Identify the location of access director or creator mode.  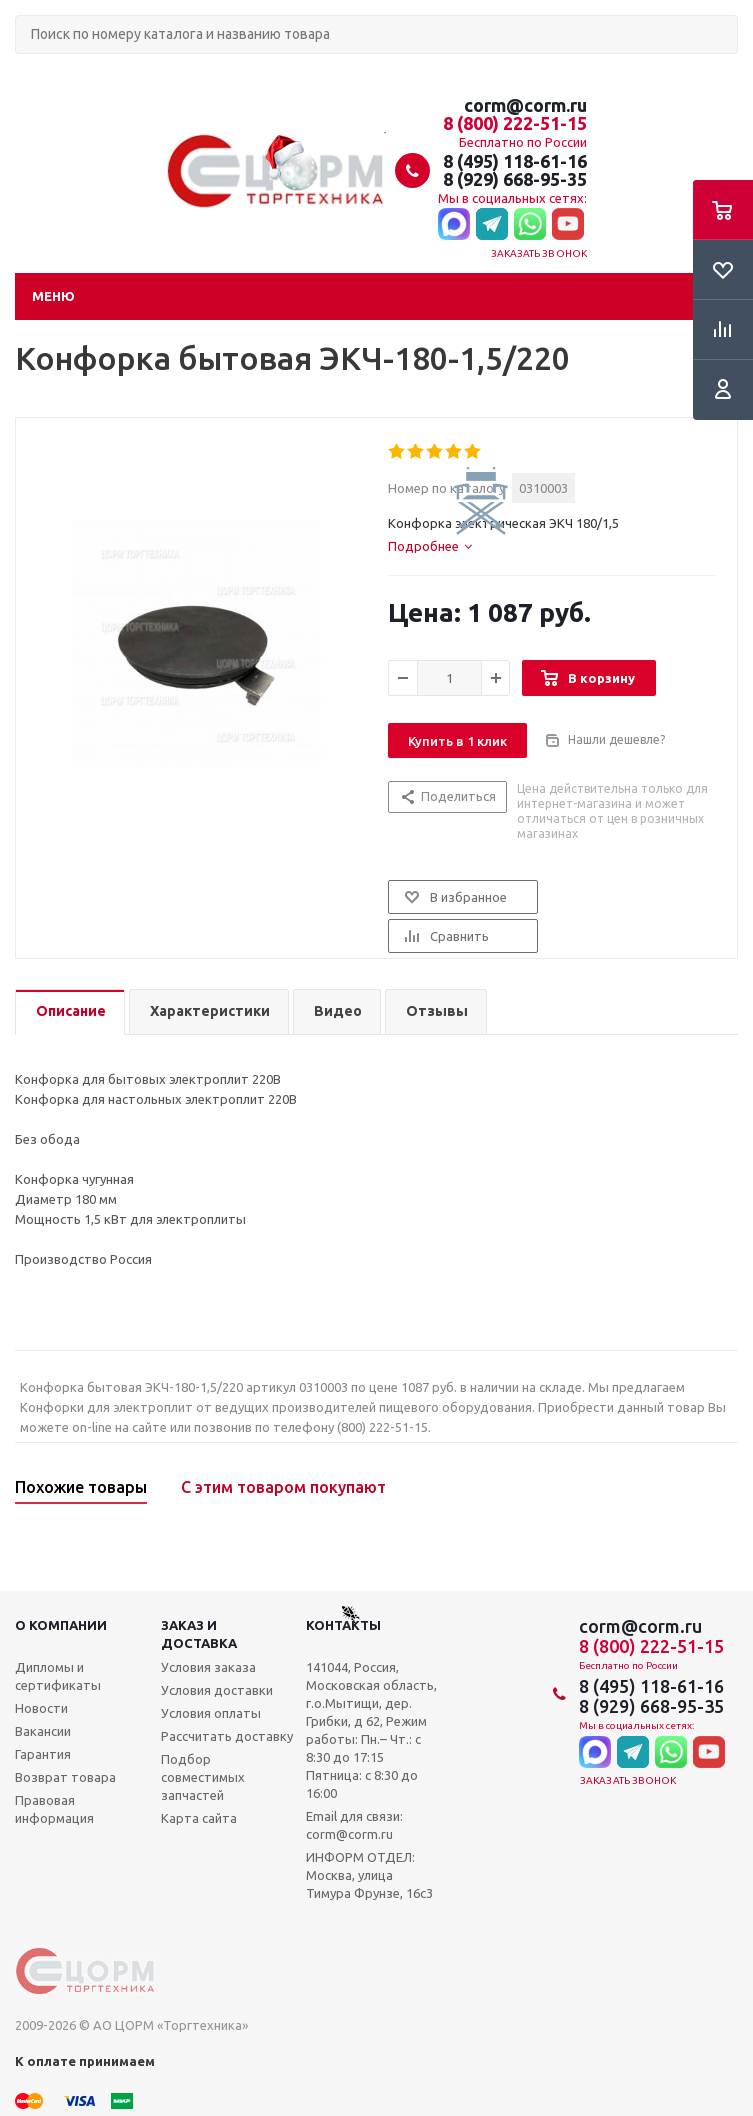
(481, 501).